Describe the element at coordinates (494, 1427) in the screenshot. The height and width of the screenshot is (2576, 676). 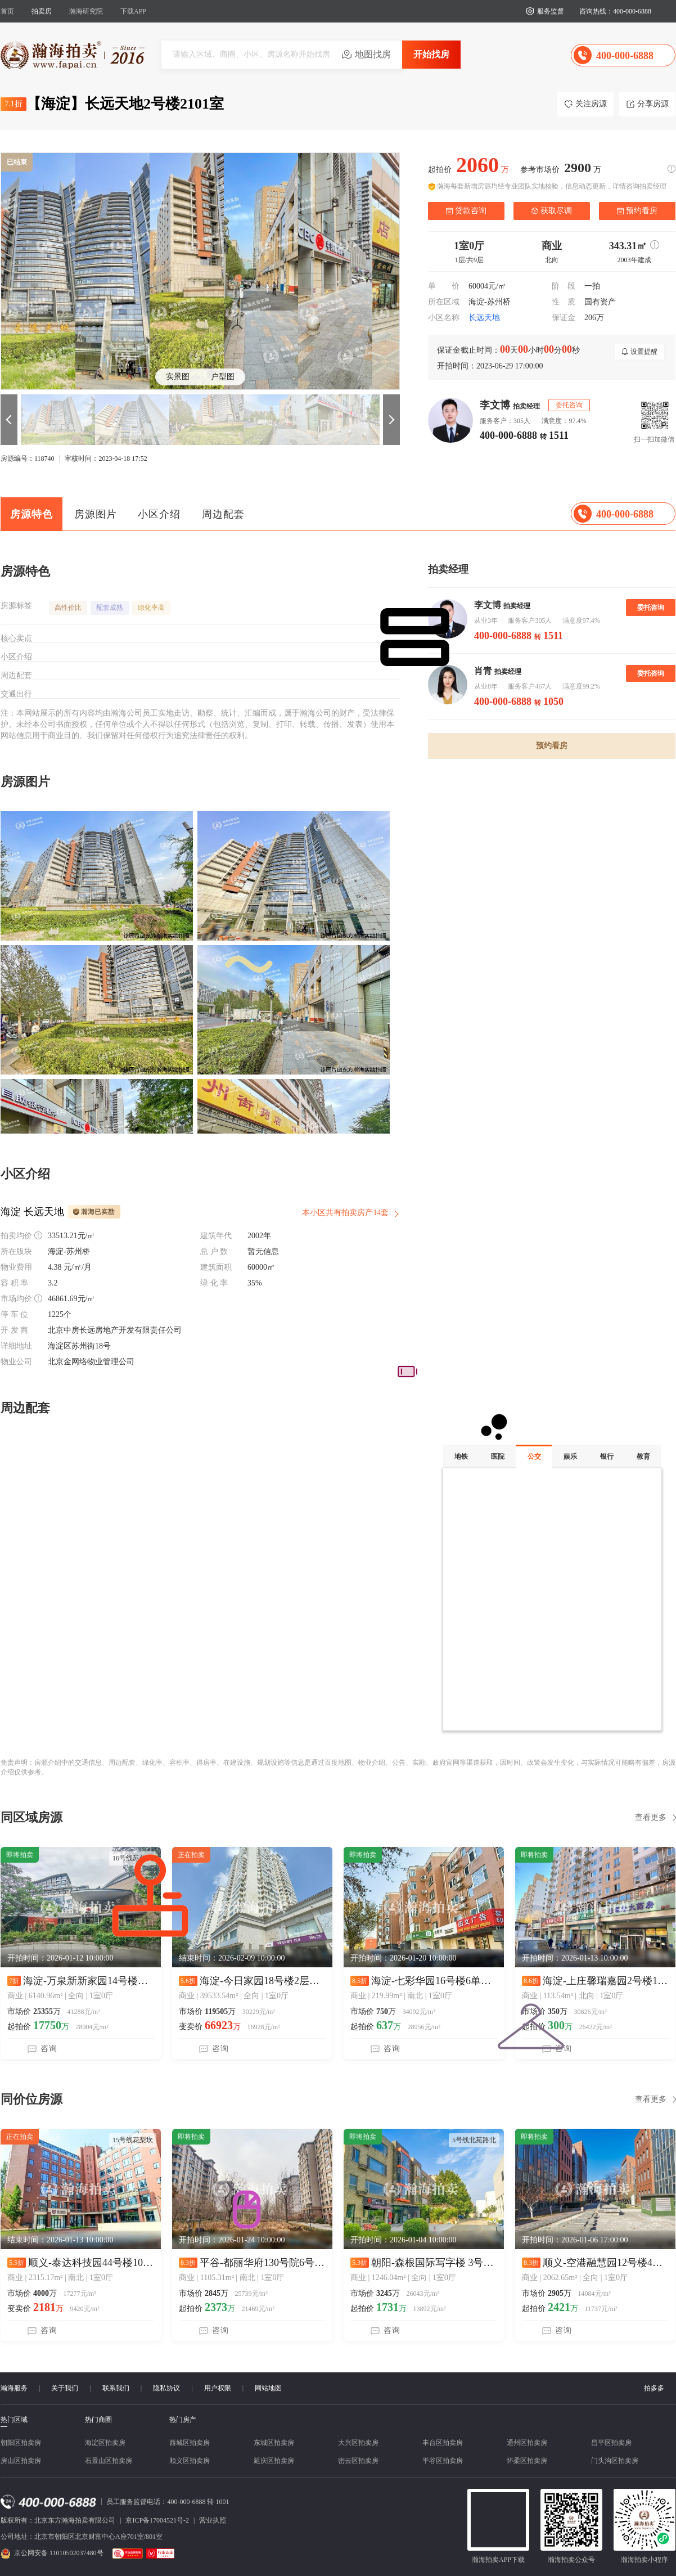
I see `view bubble chart visualization` at that location.